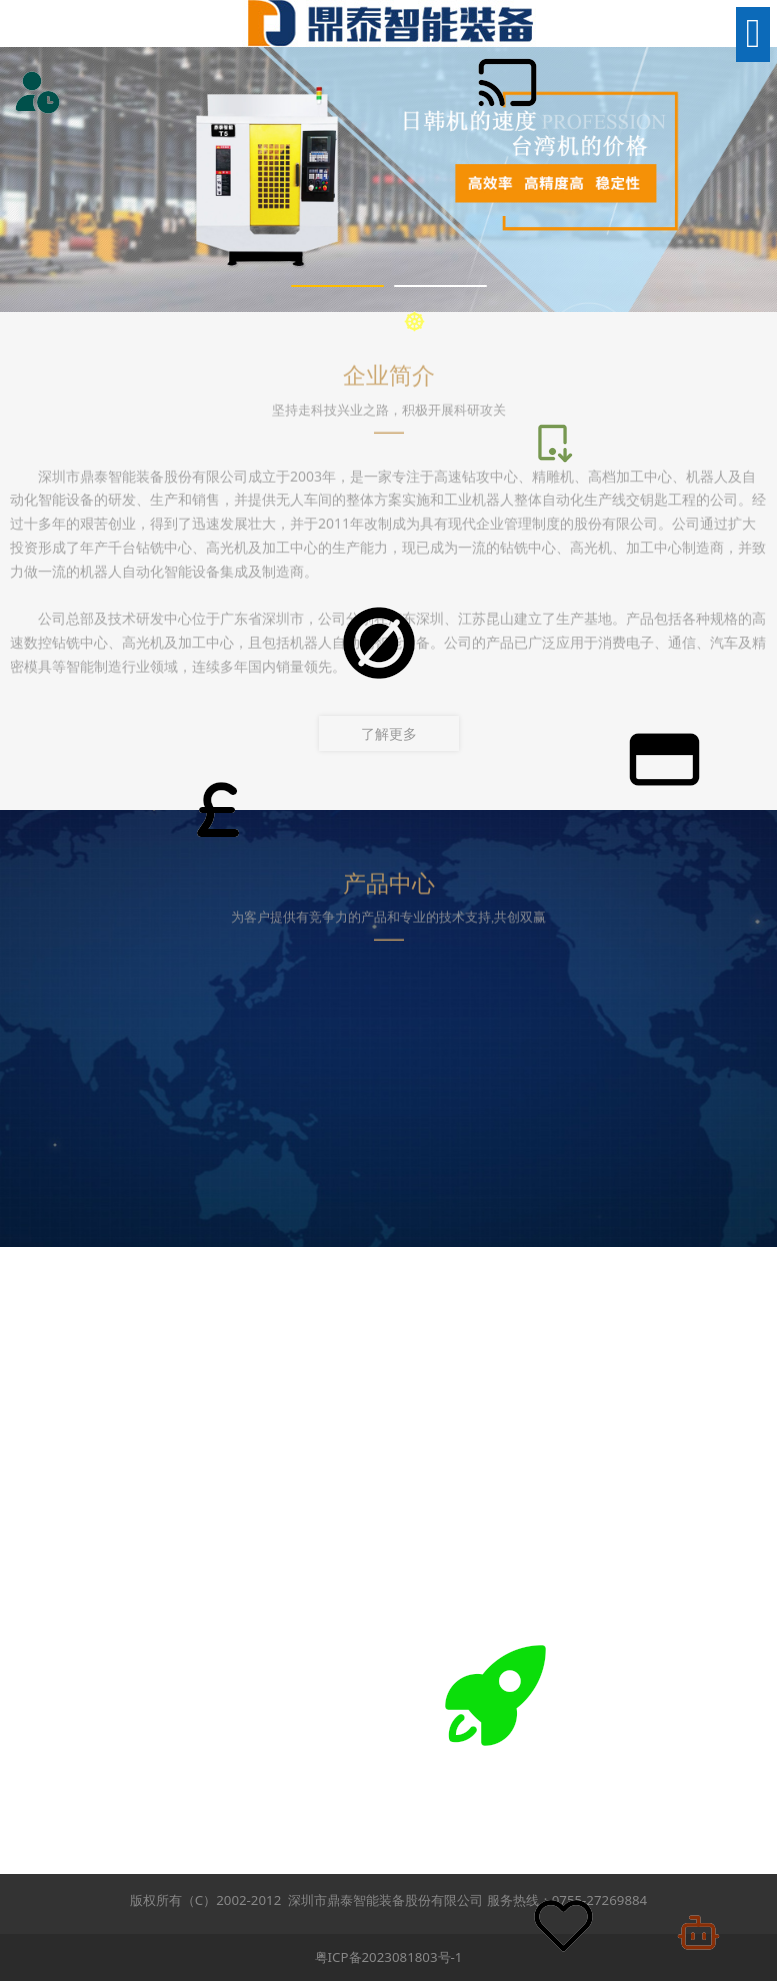 The height and width of the screenshot is (1981, 777). What do you see at coordinates (414, 321) in the screenshot?
I see `navigate to buddhism or dharma-related content` at bounding box center [414, 321].